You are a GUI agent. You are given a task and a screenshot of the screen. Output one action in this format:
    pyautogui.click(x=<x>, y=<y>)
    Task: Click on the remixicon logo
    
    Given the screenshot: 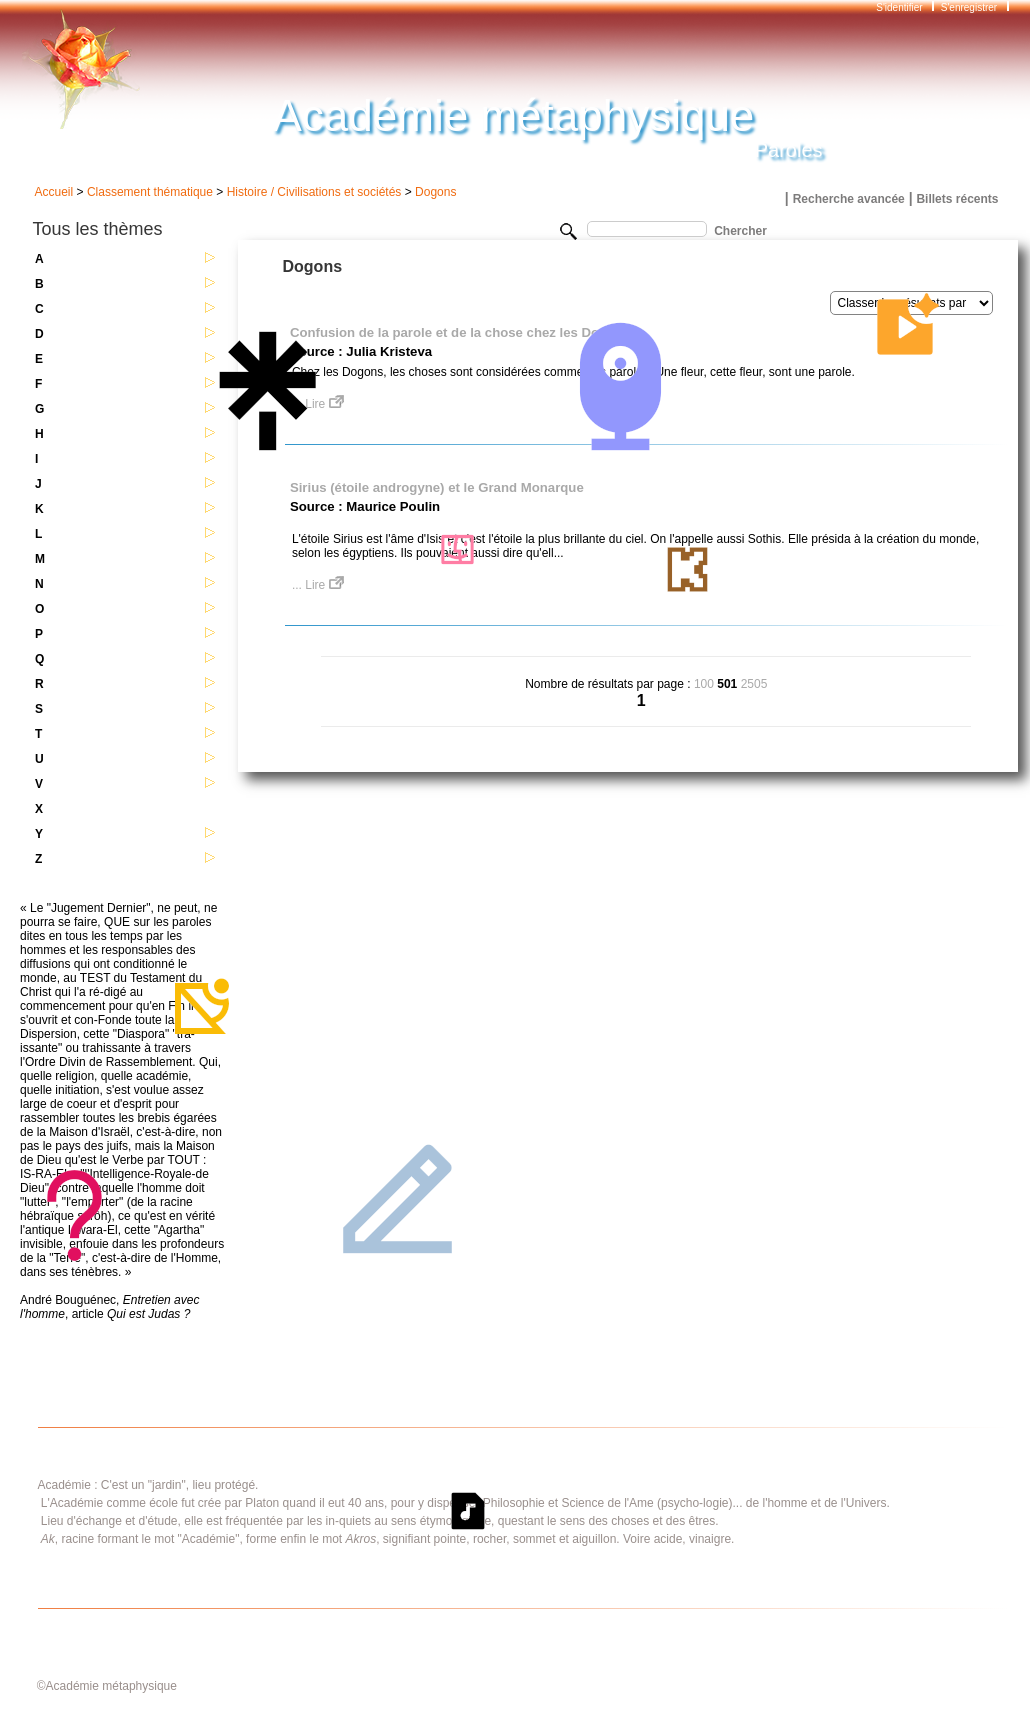 What is the action you would take?
    pyautogui.click(x=202, y=1007)
    